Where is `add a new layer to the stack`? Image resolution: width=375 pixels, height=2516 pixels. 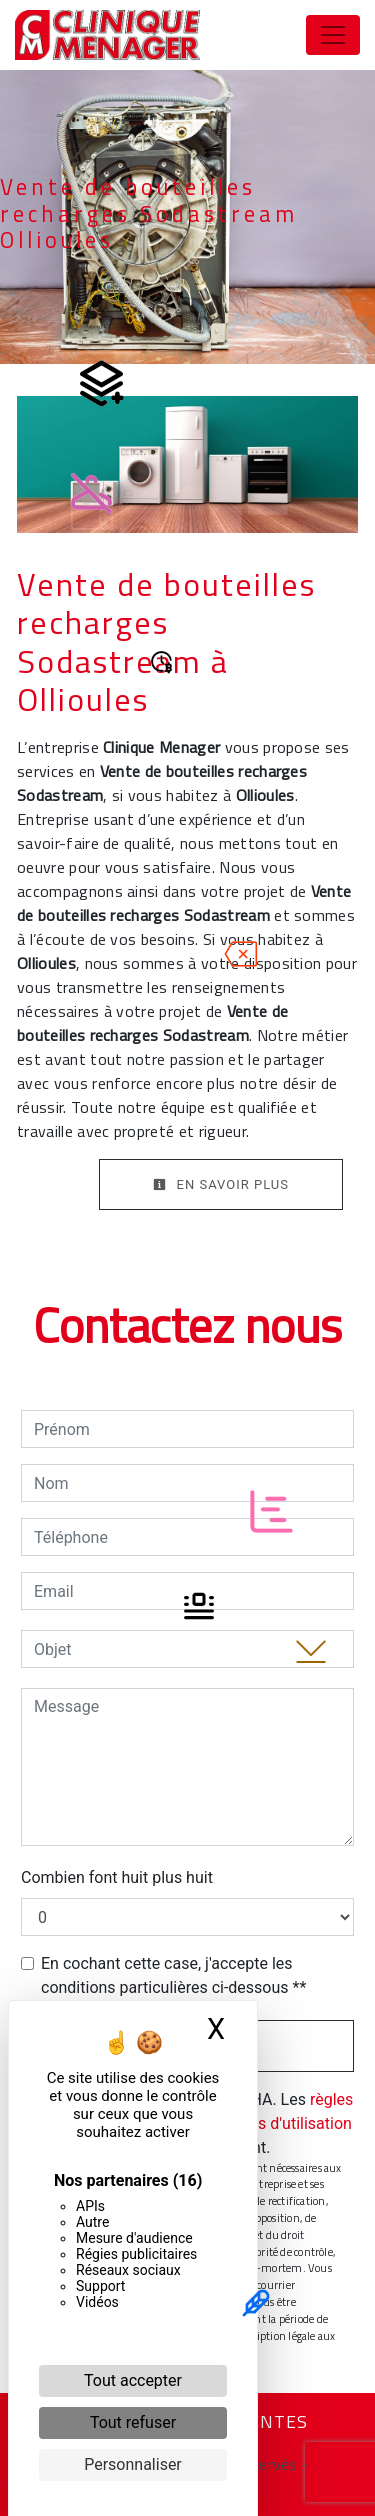 add a new layer to the stack is located at coordinates (101, 383).